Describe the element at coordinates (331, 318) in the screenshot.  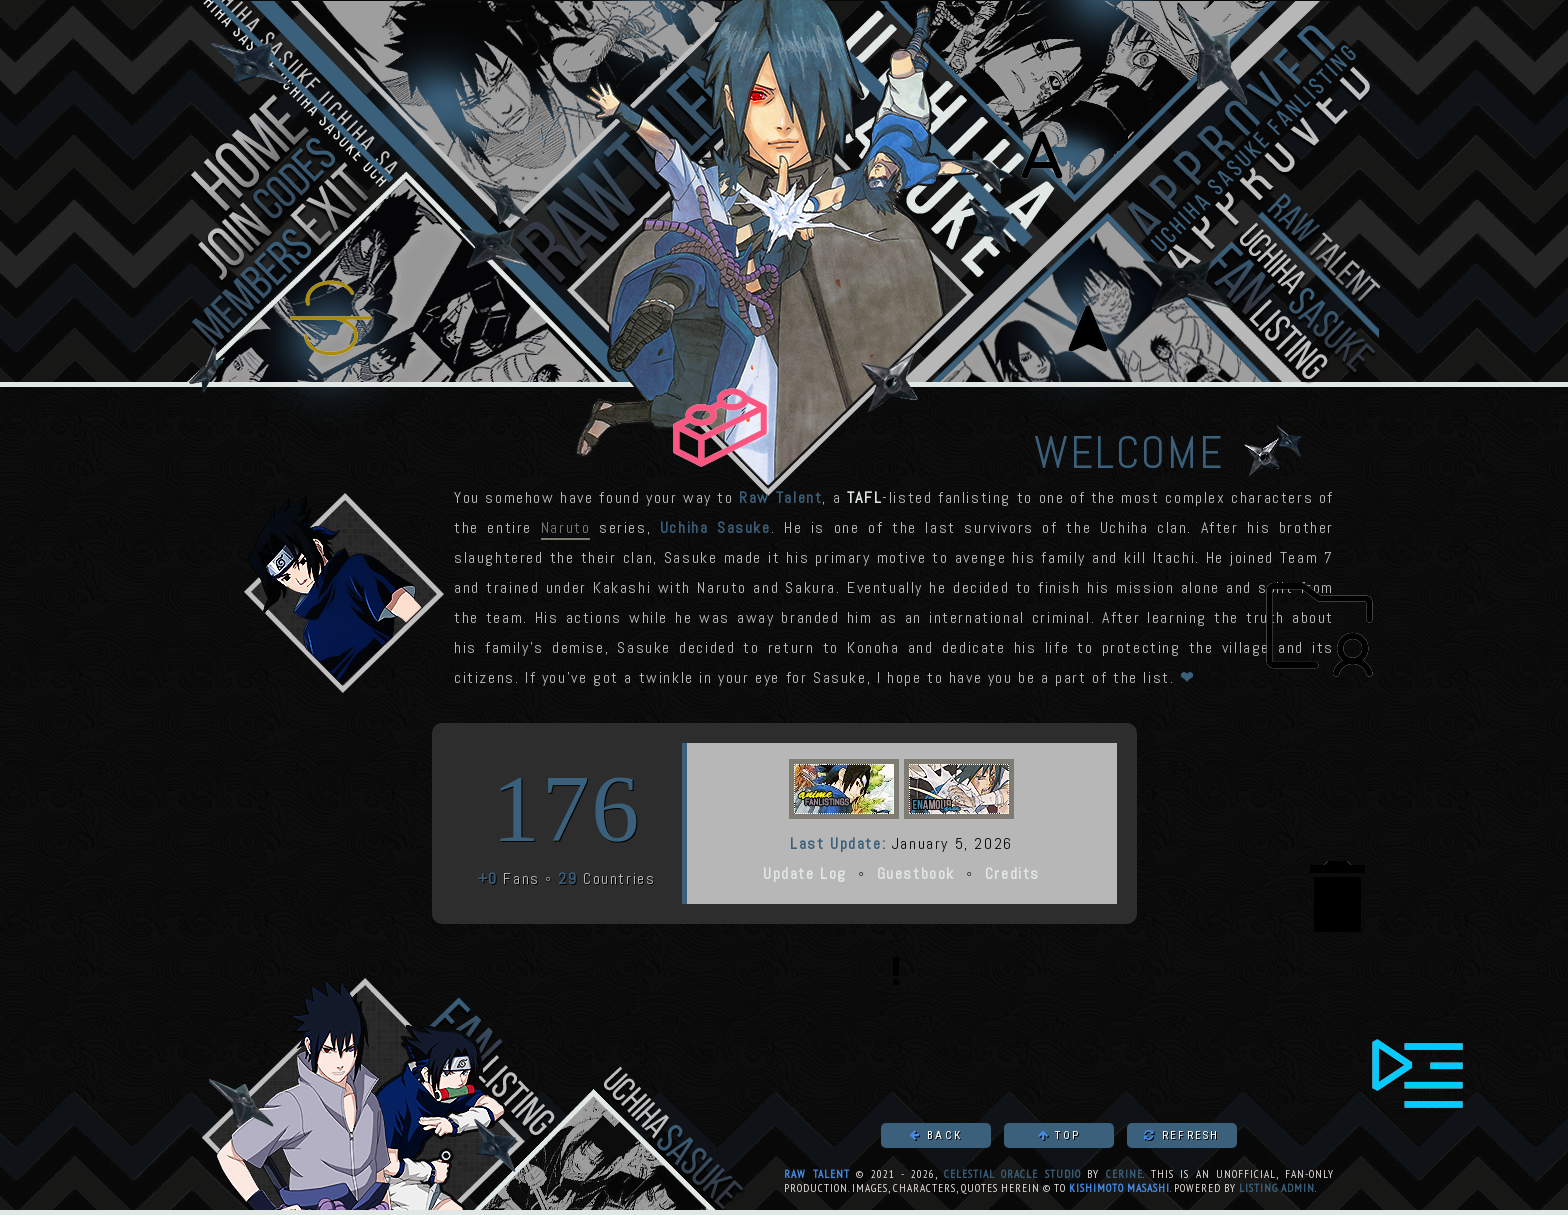
I see `apply strikethrough formatting to selected text` at that location.